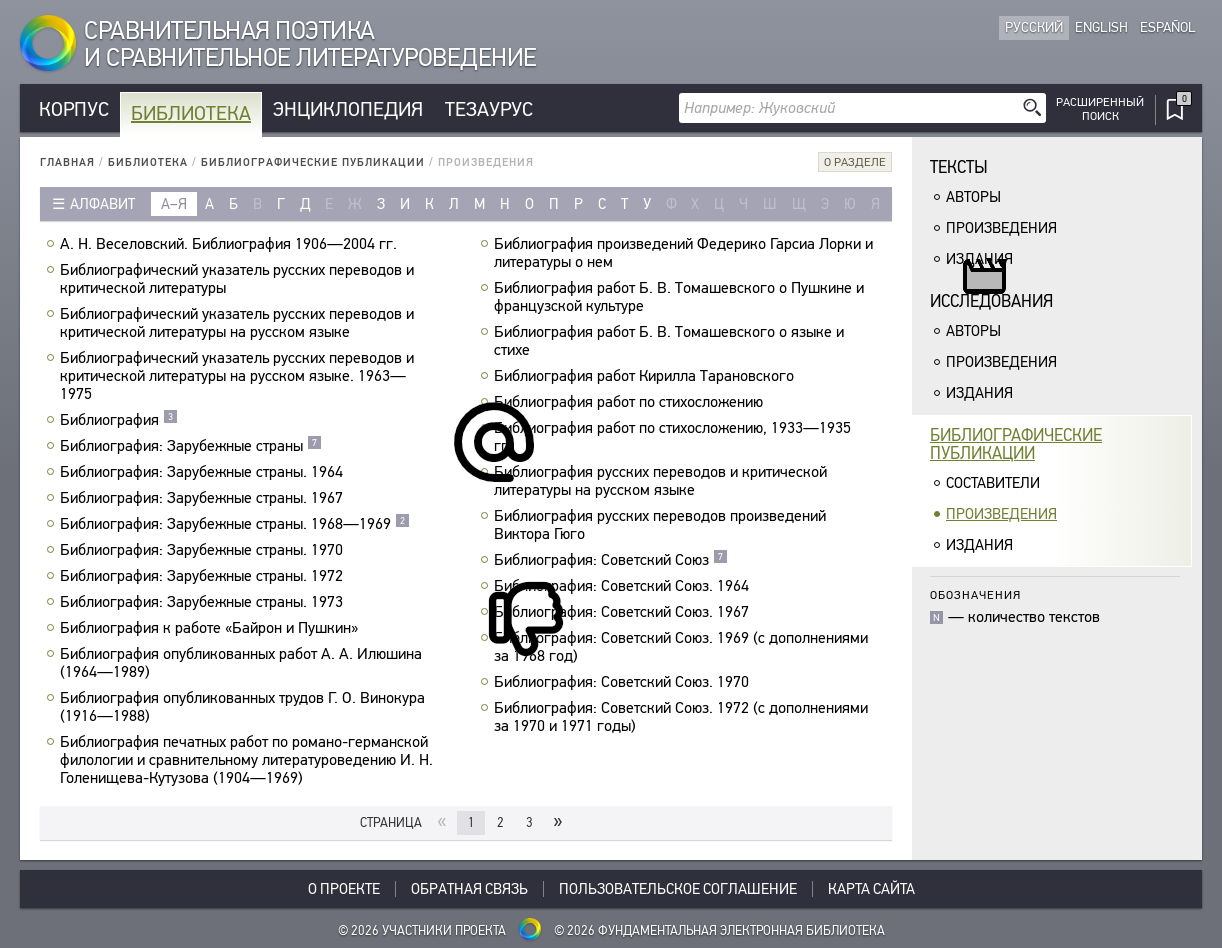 Image resolution: width=1222 pixels, height=948 pixels. What do you see at coordinates (984, 276) in the screenshot?
I see `create a new video project` at bounding box center [984, 276].